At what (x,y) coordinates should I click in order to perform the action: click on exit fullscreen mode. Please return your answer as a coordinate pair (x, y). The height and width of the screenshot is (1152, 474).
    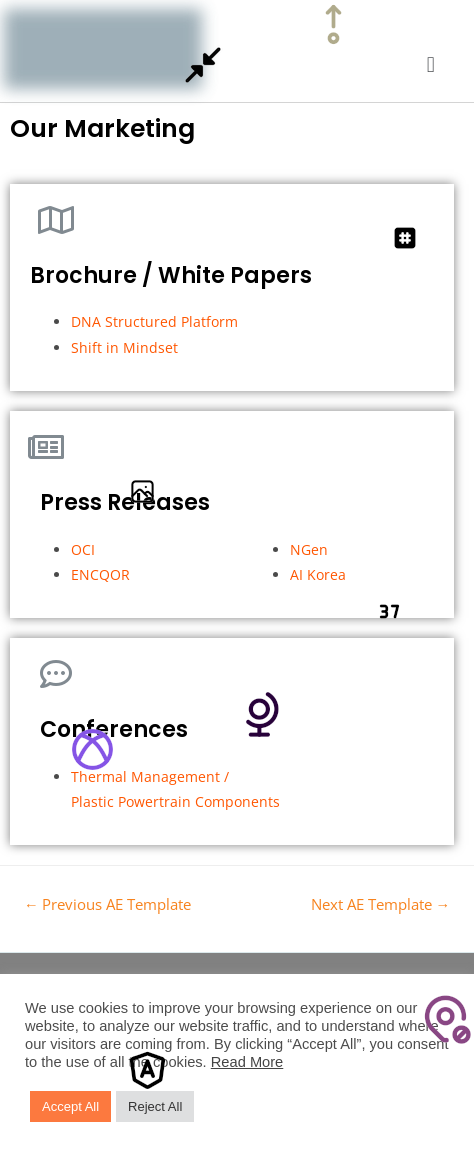
    Looking at the image, I should click on (203, 65).